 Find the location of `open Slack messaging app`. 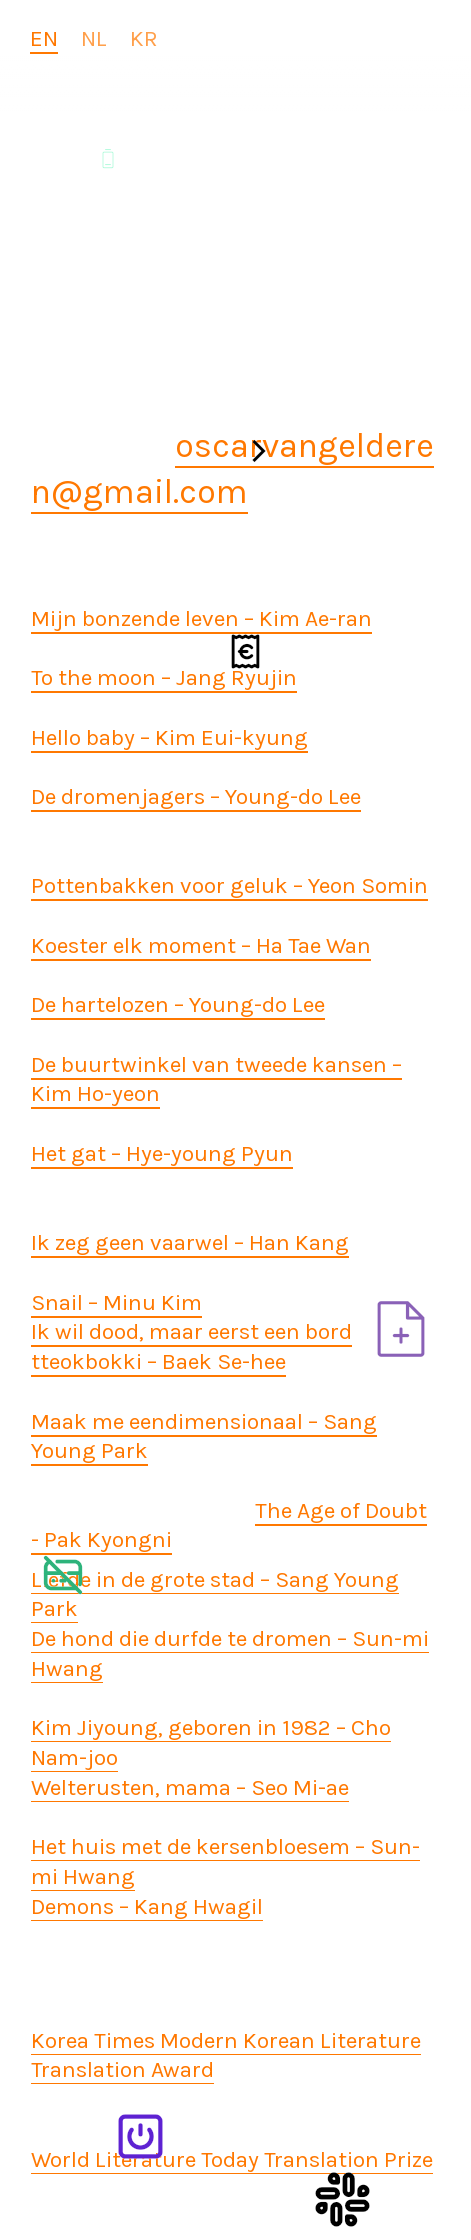

open Slack messaging app is located at coordinates (342, 2199).